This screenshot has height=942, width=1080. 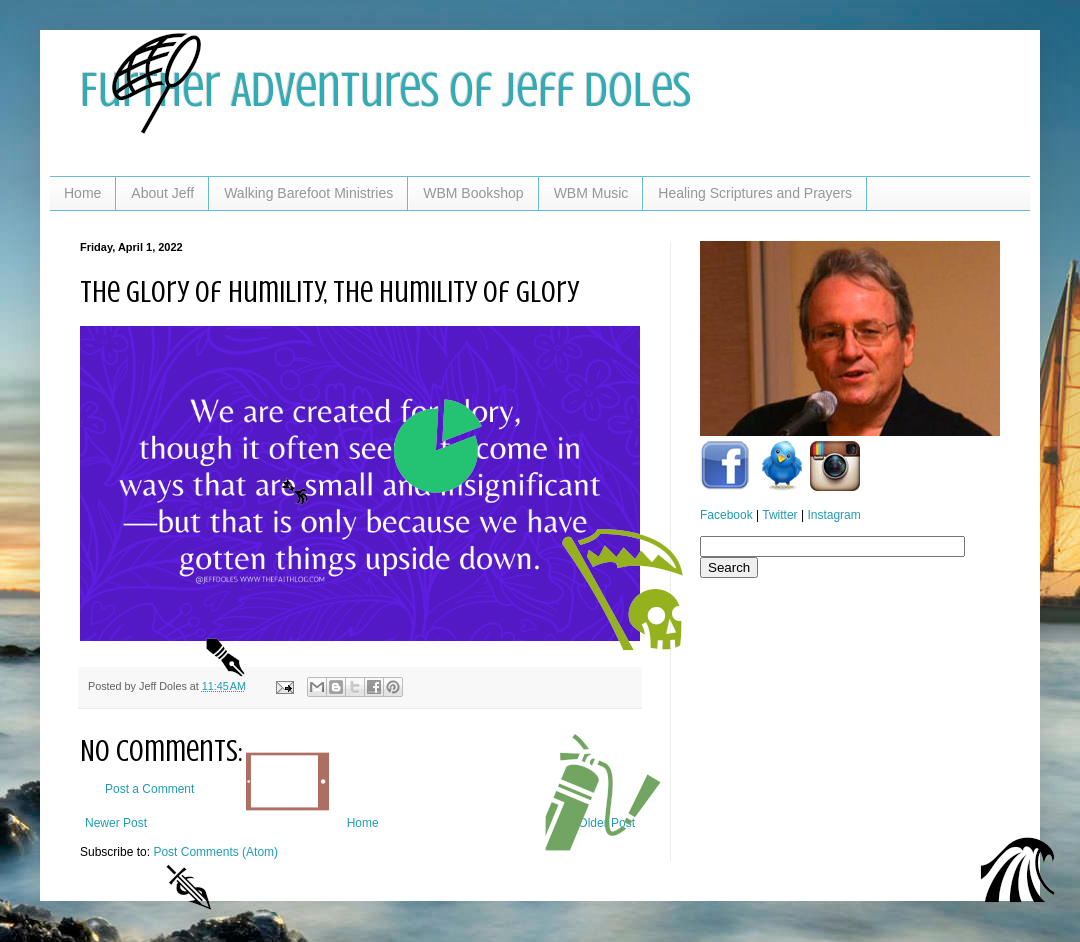 What do you see at coordinates (225, 657) in the screenshot?
I see `compose a new document or note` at bounding box center [225, 657].